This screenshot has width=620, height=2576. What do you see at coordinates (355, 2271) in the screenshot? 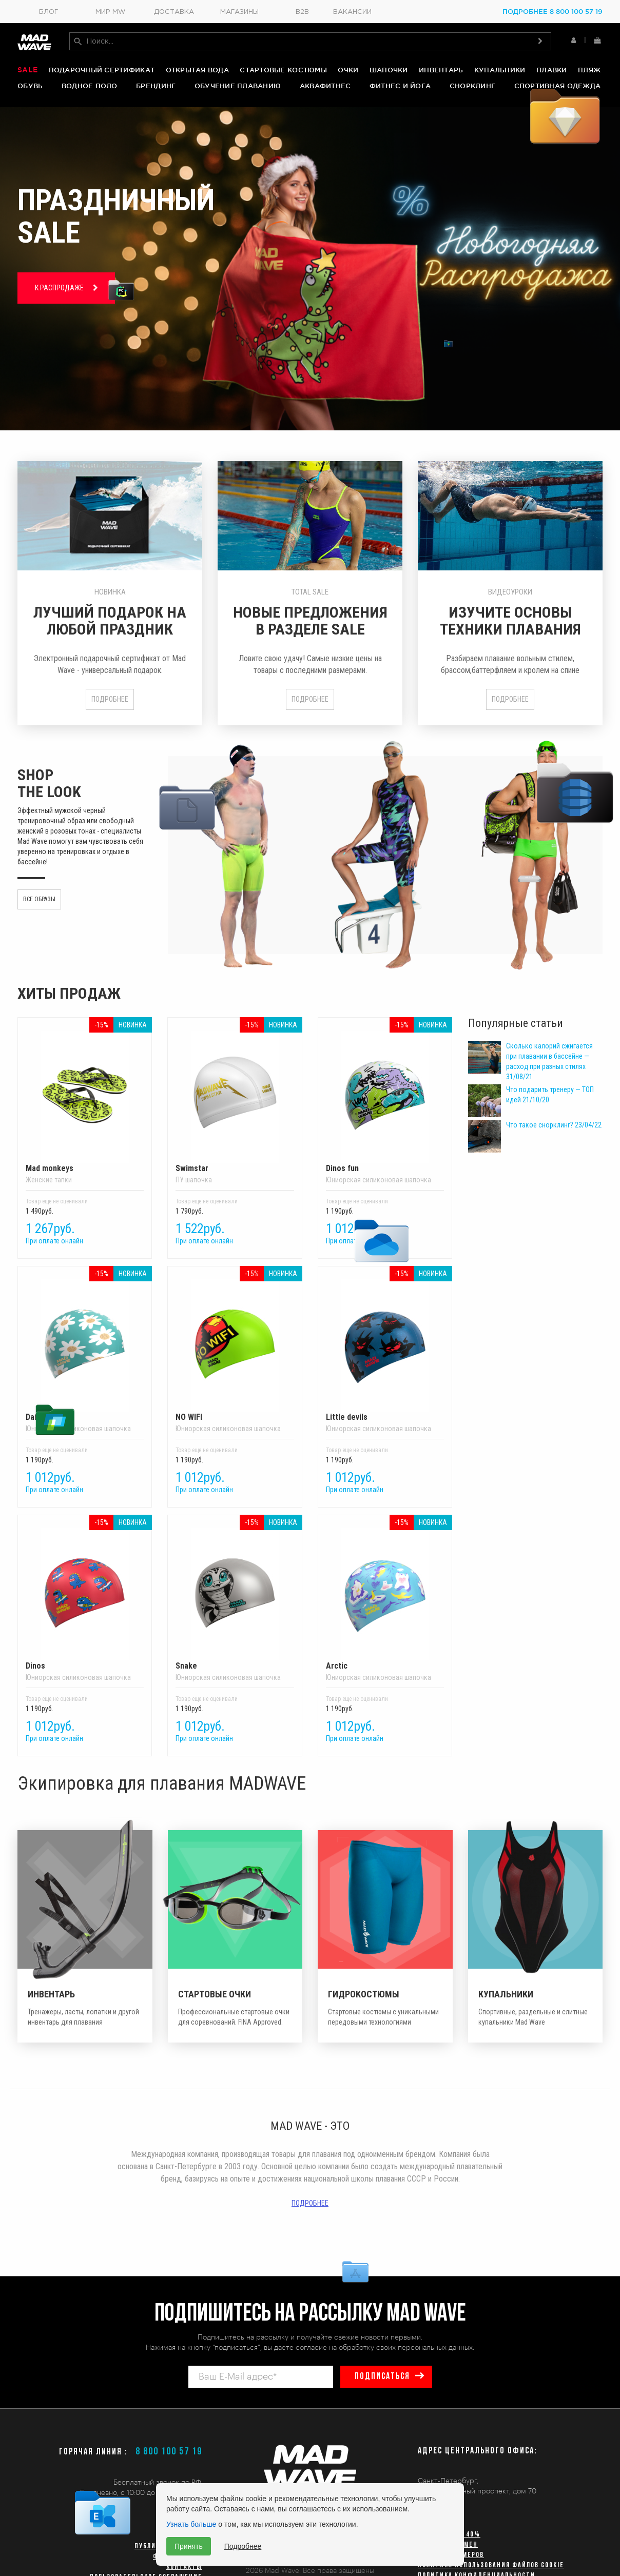
I see `open the applications folder` at bounding box center [355, 2271].